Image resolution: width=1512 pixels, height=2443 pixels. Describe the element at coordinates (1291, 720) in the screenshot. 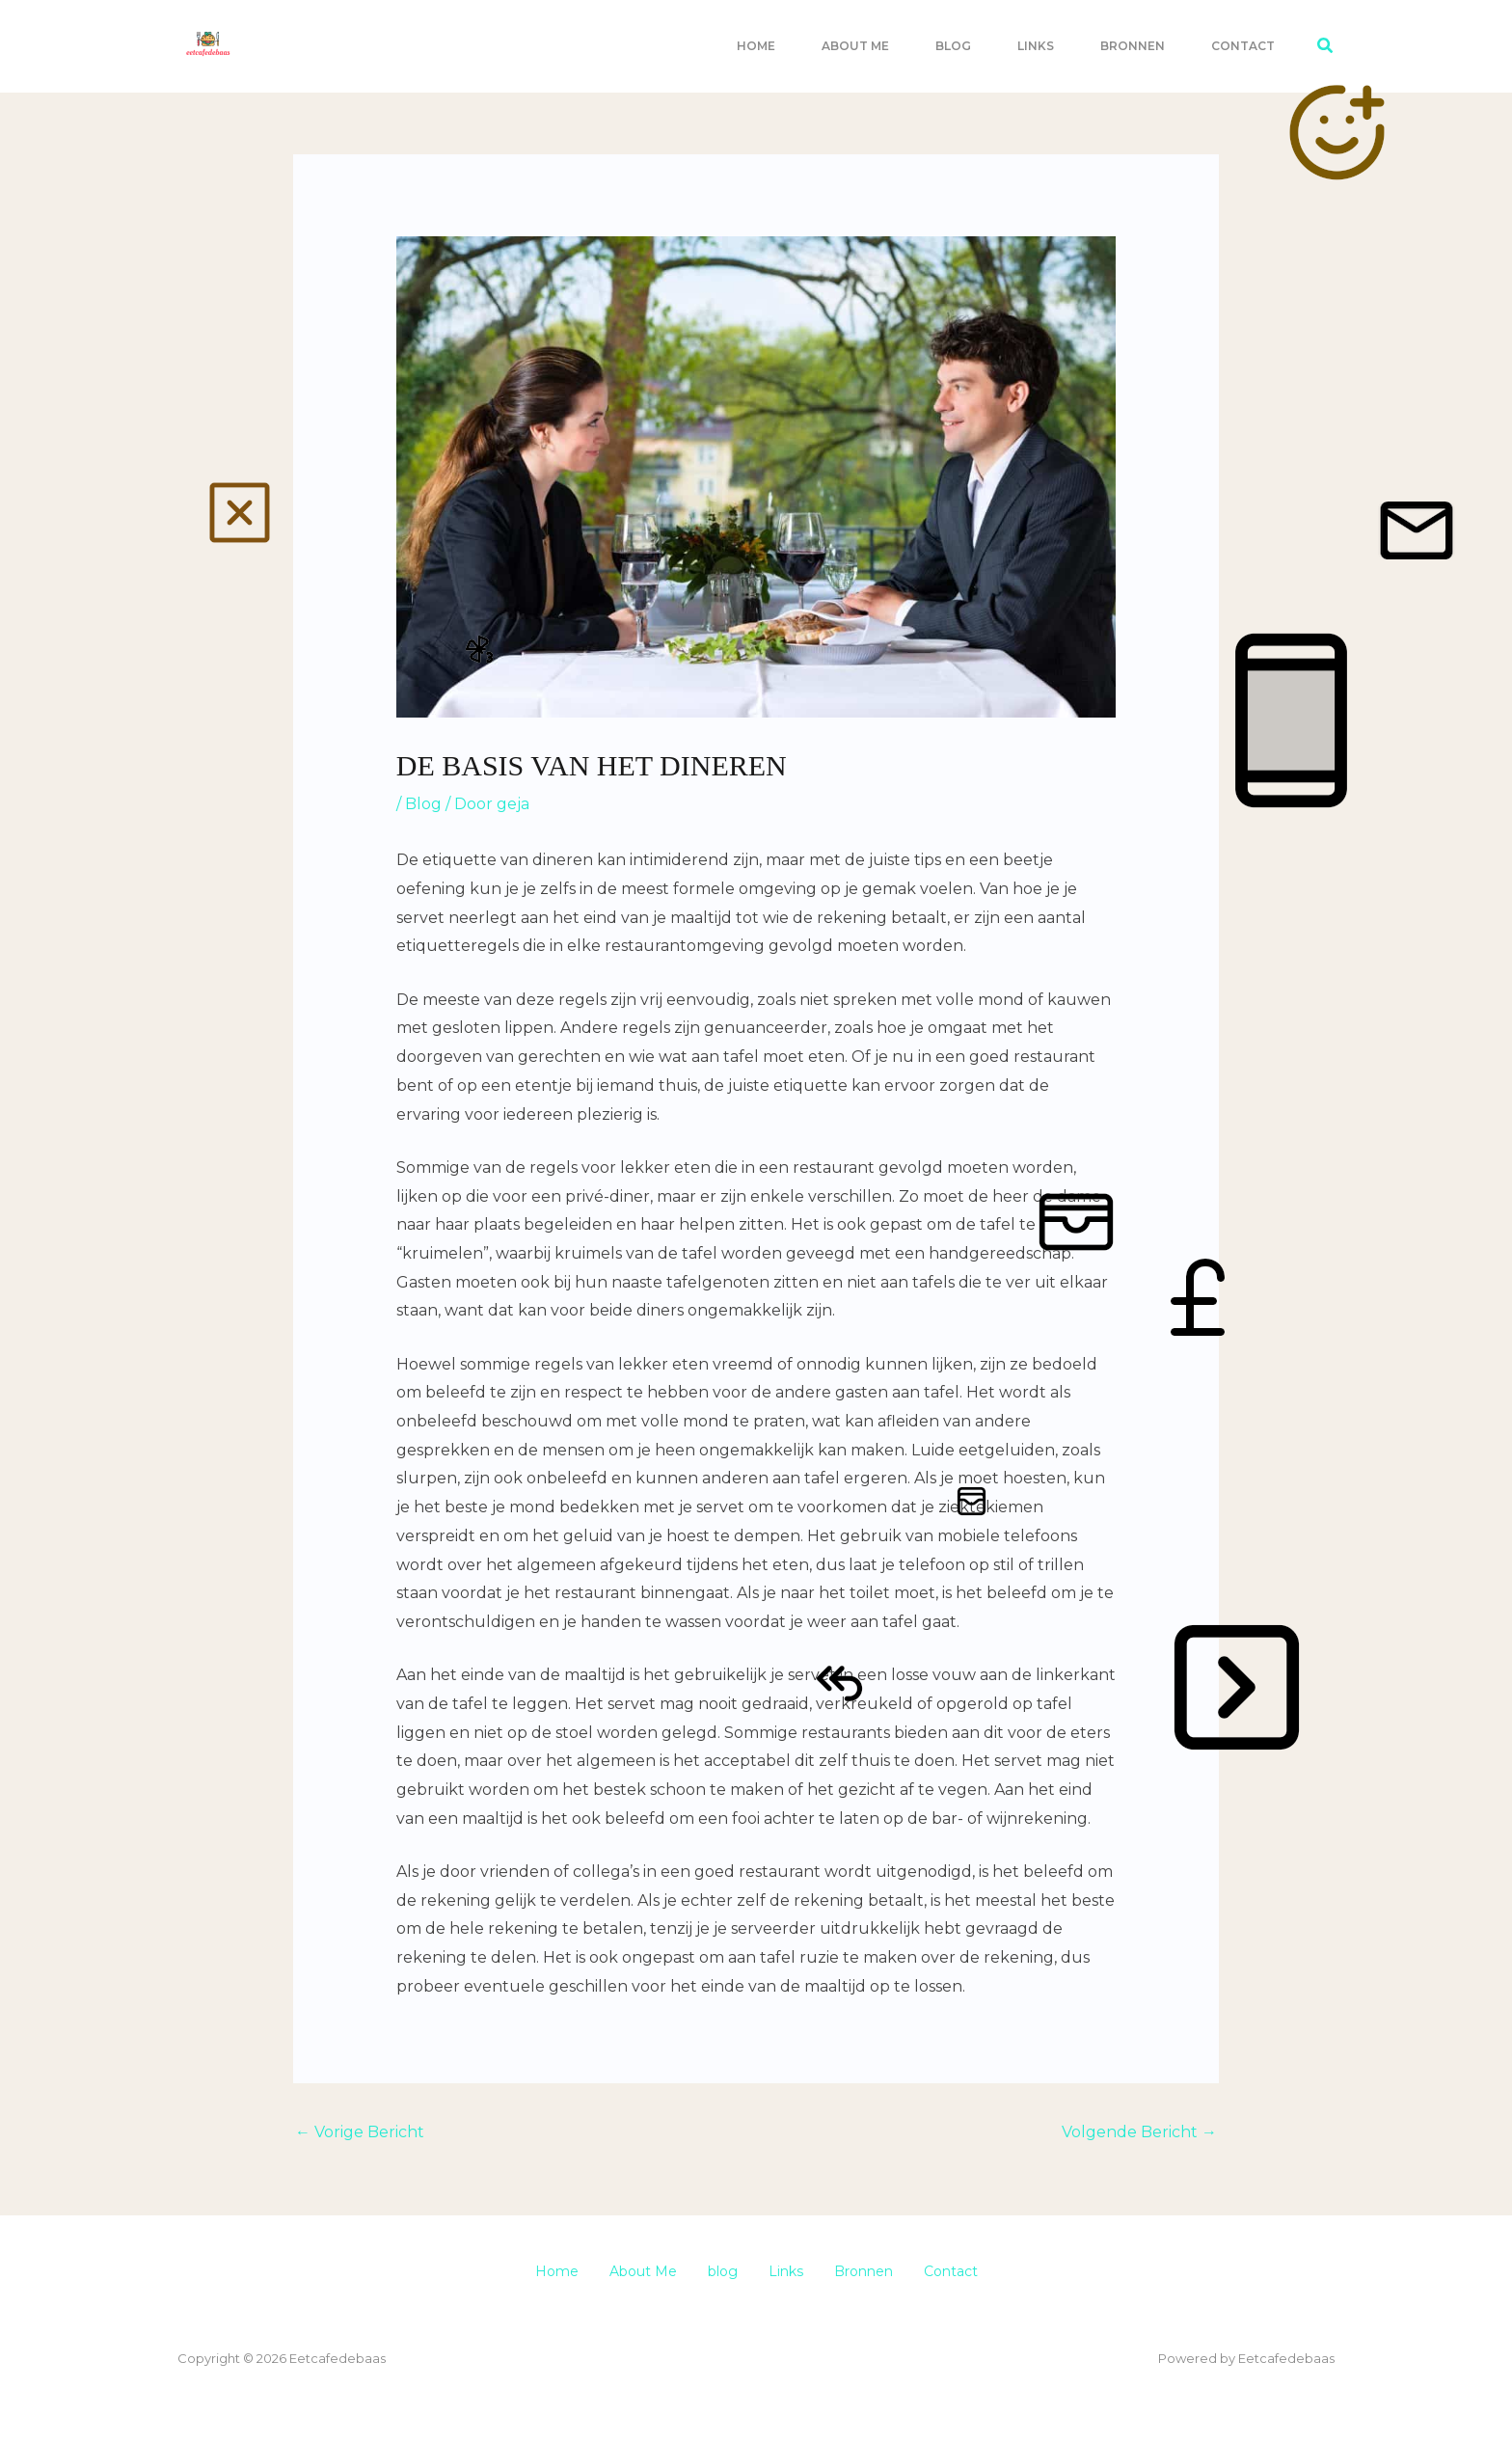

I see `switch to mobile view` at that location.